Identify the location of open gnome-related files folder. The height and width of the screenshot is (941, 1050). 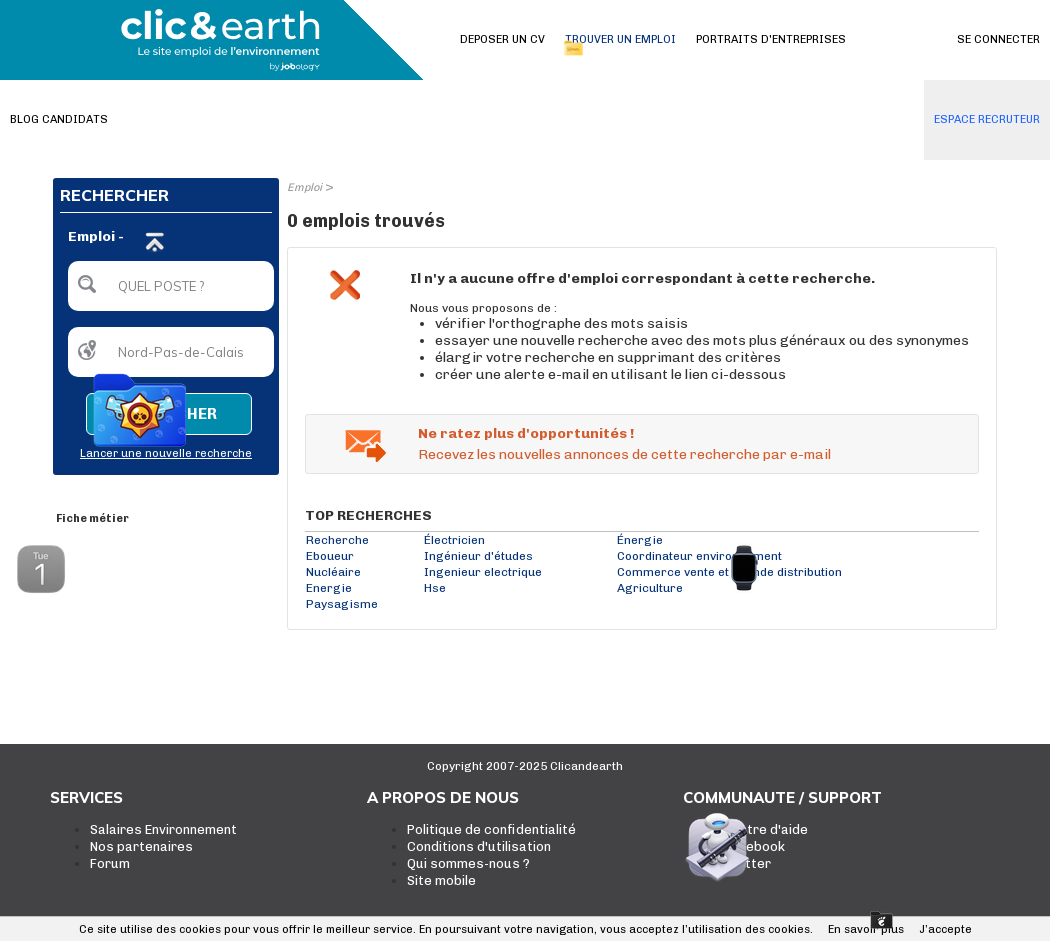
(881, 920).